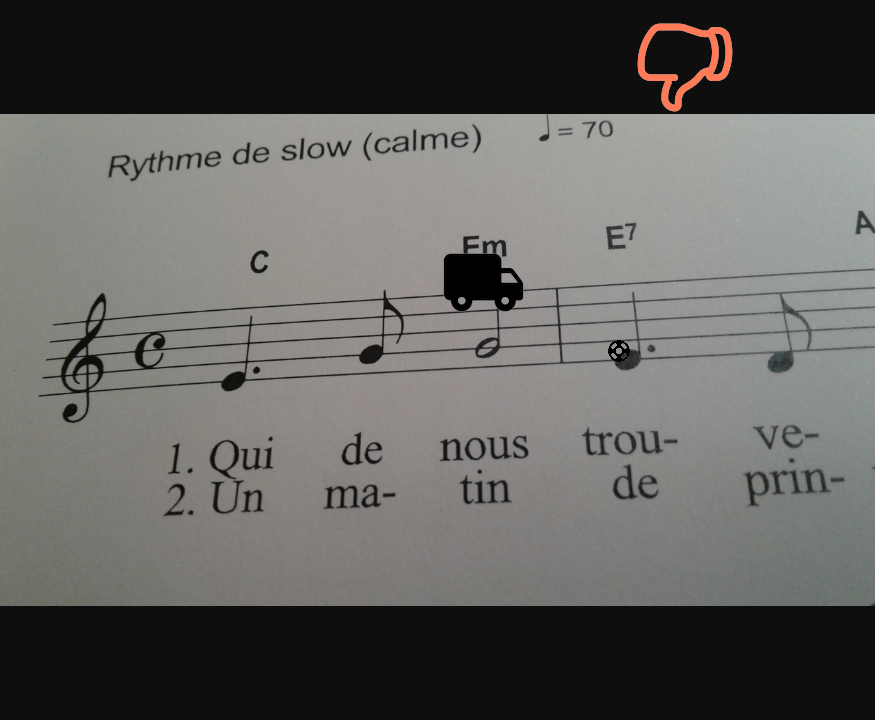 The image size is (875, 720). What do you see at coordinates (619, 351) in the screenshot?
I see `access help and support options` at bounding box center [619, 351].